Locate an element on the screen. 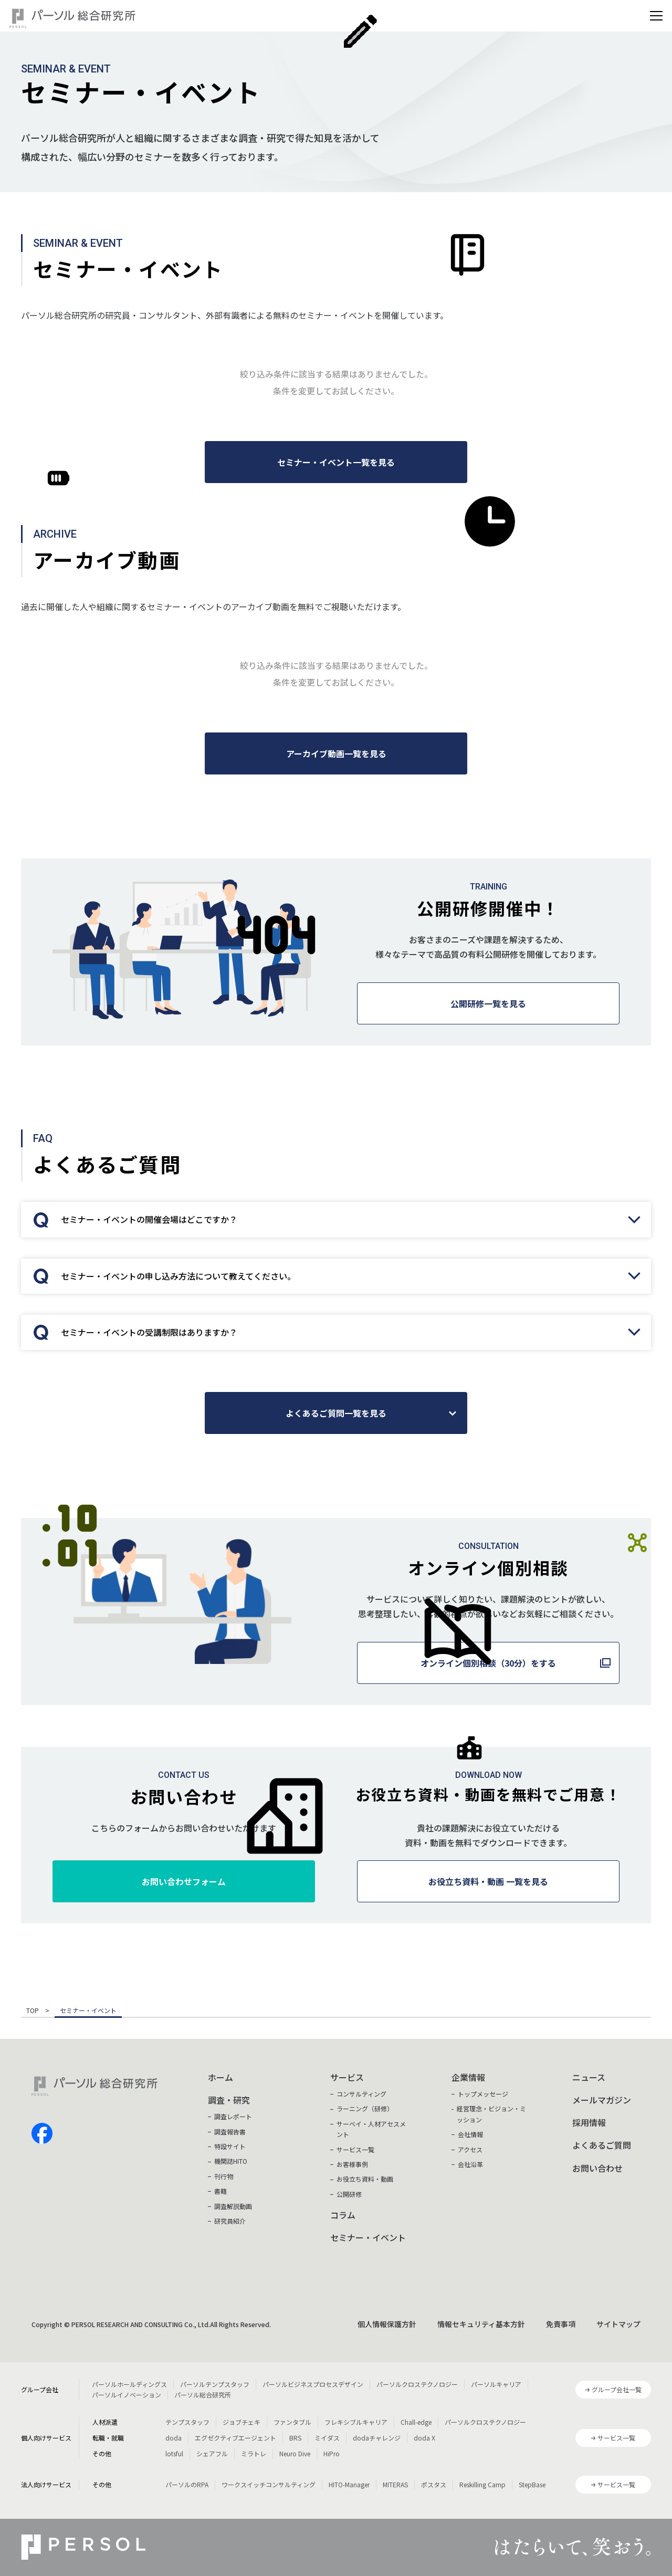 This screenshot has height=2576, width=672. indicates battery at approximately 75% charge is located at coordinates (58, 478).